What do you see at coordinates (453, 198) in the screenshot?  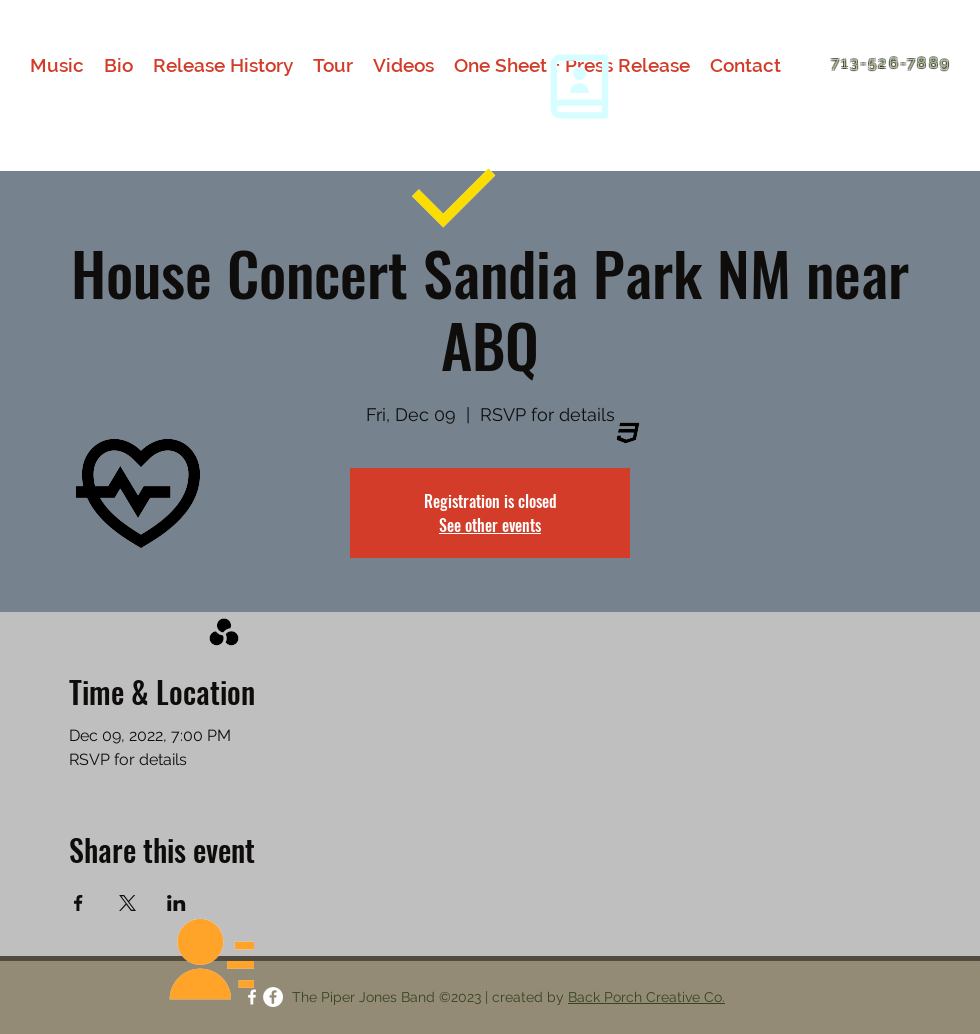 I see `confirm or submit an action` at bounding box center [453, 198].